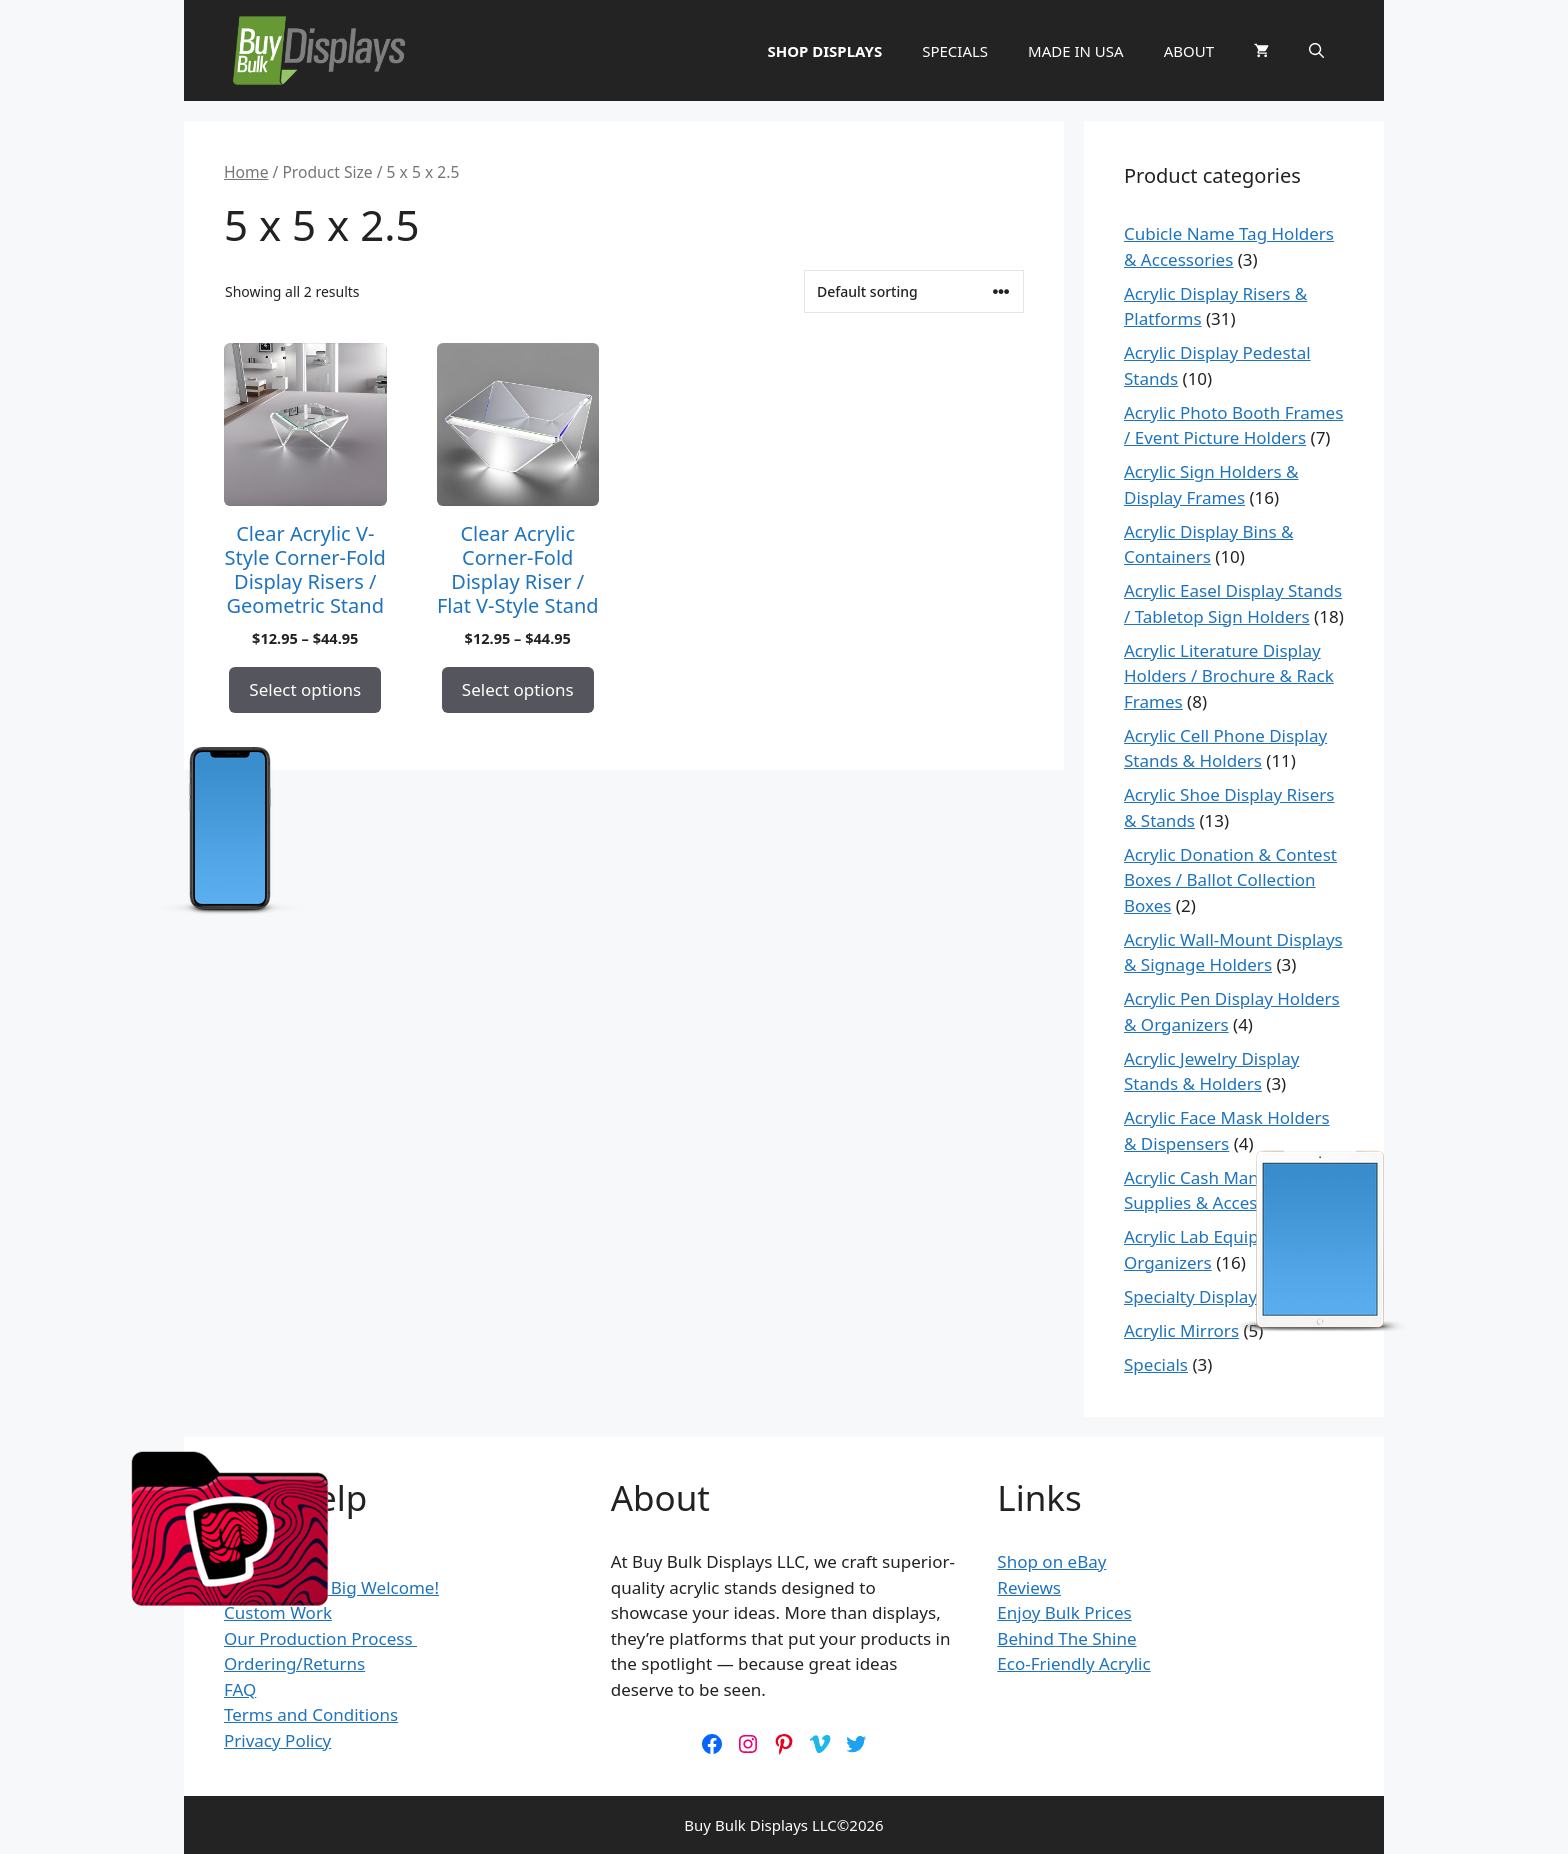  Describe the element at coordinates (1320, 1240) in the screenshot. I see `iPad Pro with cellular connectivity` at that location.